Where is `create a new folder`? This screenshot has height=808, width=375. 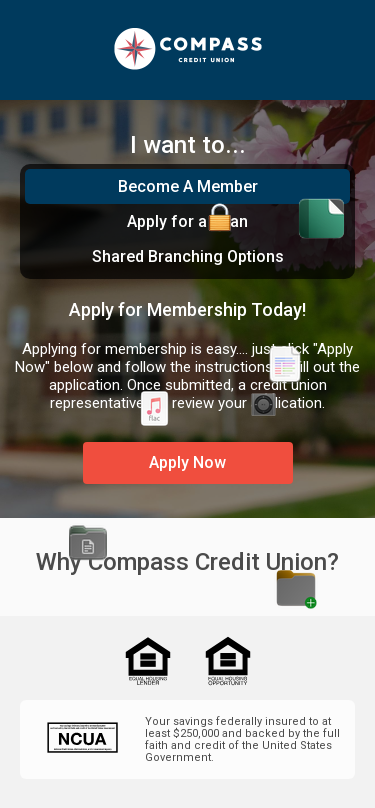
create a new folder is located at coordinates (296, 588).